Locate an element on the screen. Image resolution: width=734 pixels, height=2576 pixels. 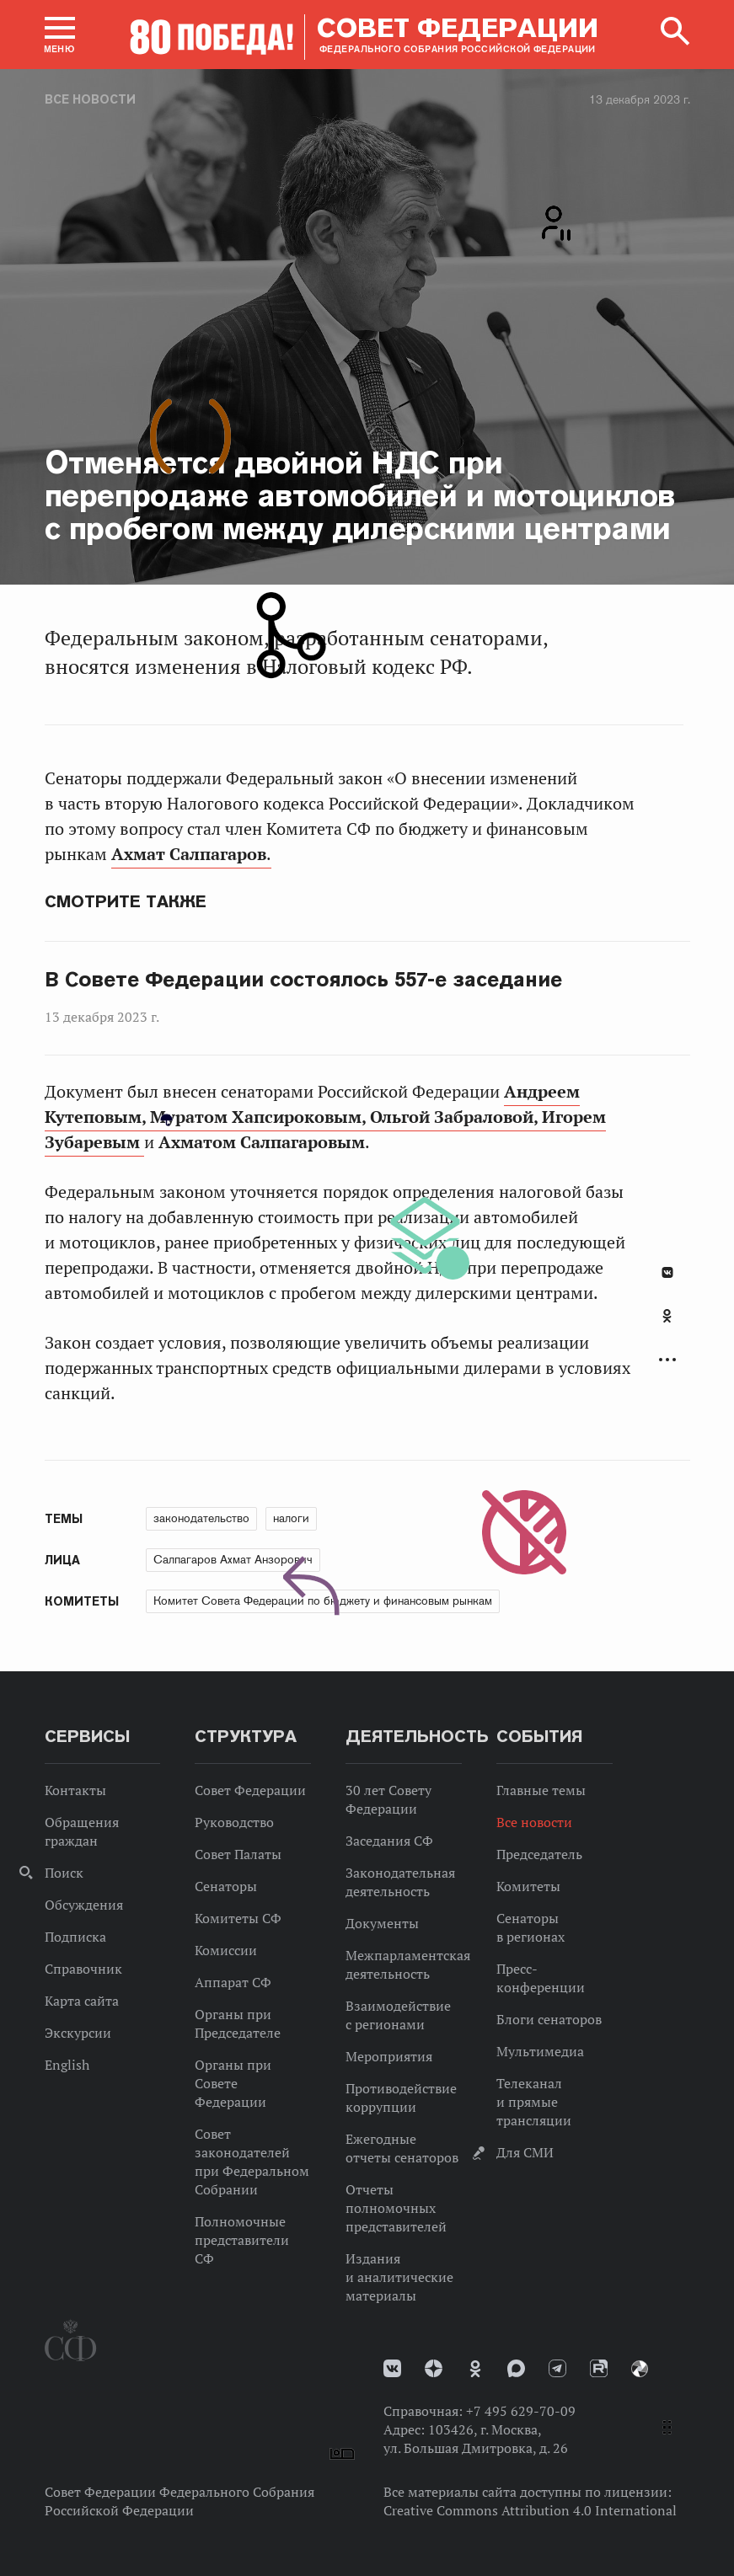
pause or temporarily suspend a user account is located at coordinates (554, 222).